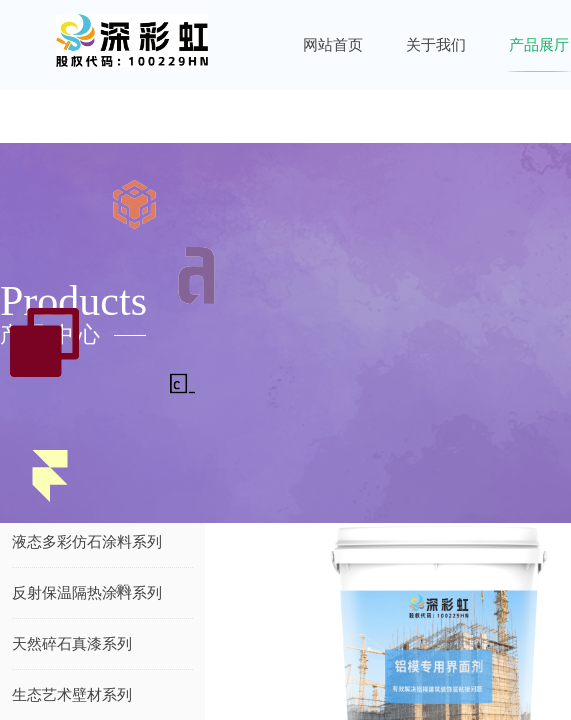 The width and height of the screenshot is (571, 720). I want to click on open framer design tool, so click(50, 476).